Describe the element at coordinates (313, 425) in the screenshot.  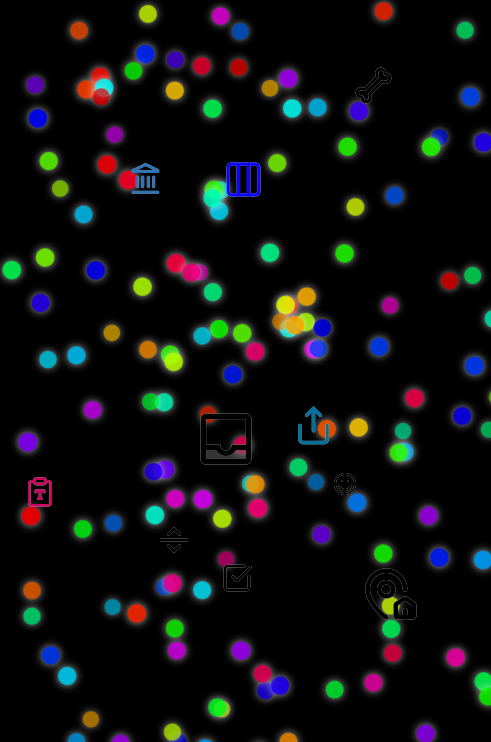
I see `share content to another app or platform` at that location.